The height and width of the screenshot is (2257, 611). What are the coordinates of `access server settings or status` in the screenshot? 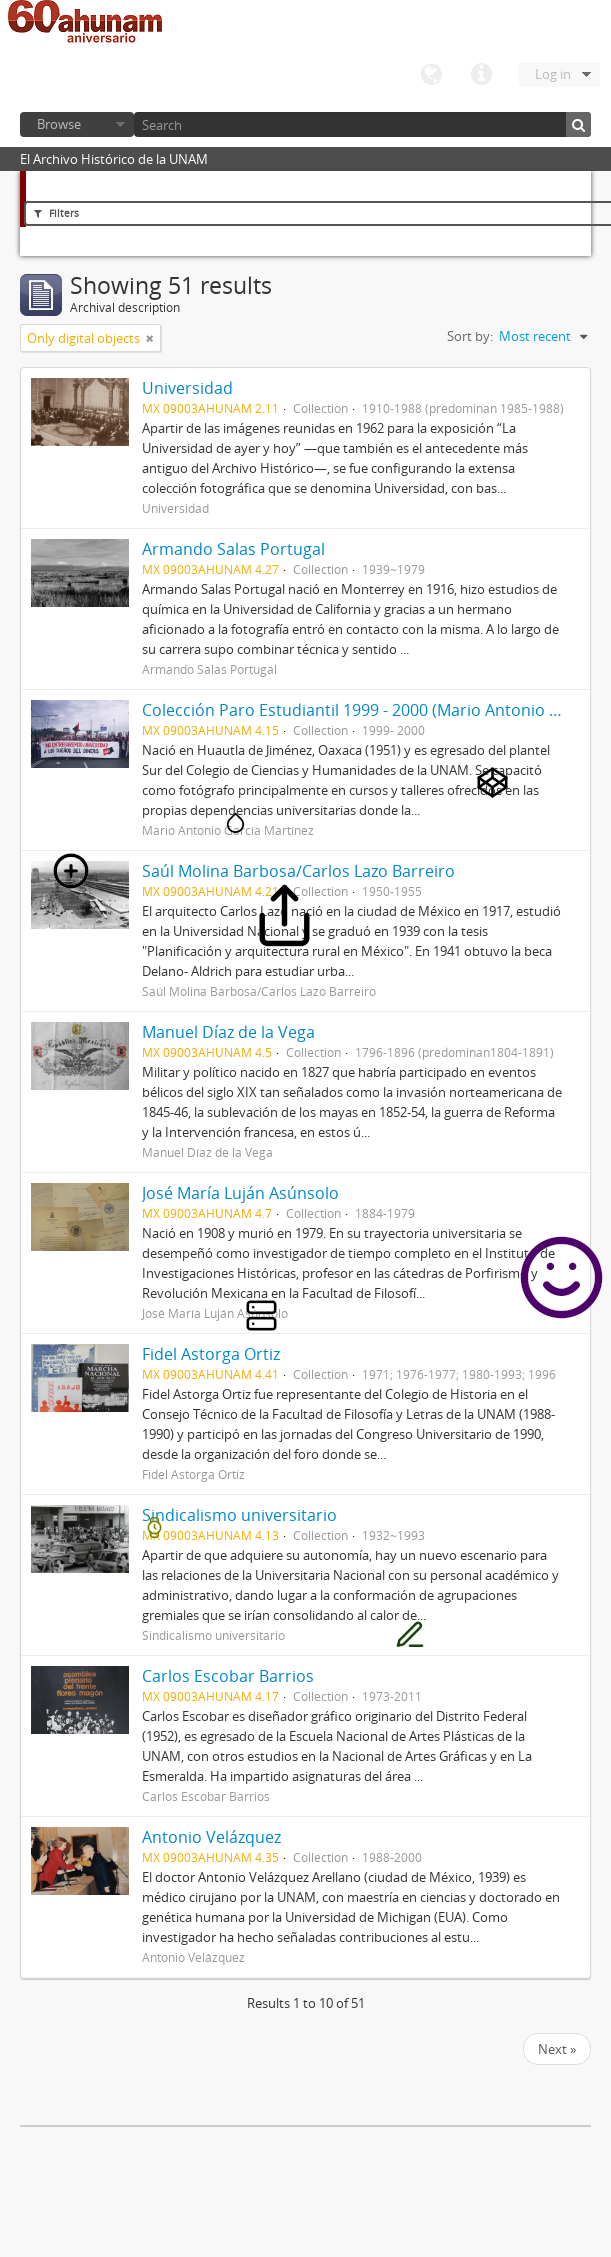 It's located at (261, 1315).